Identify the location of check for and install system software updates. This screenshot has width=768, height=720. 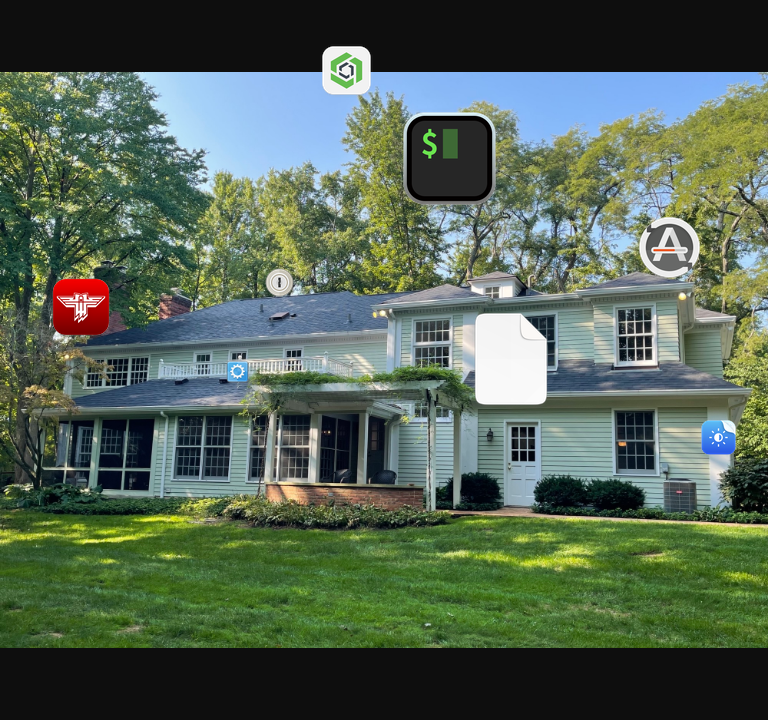
(669, 247).